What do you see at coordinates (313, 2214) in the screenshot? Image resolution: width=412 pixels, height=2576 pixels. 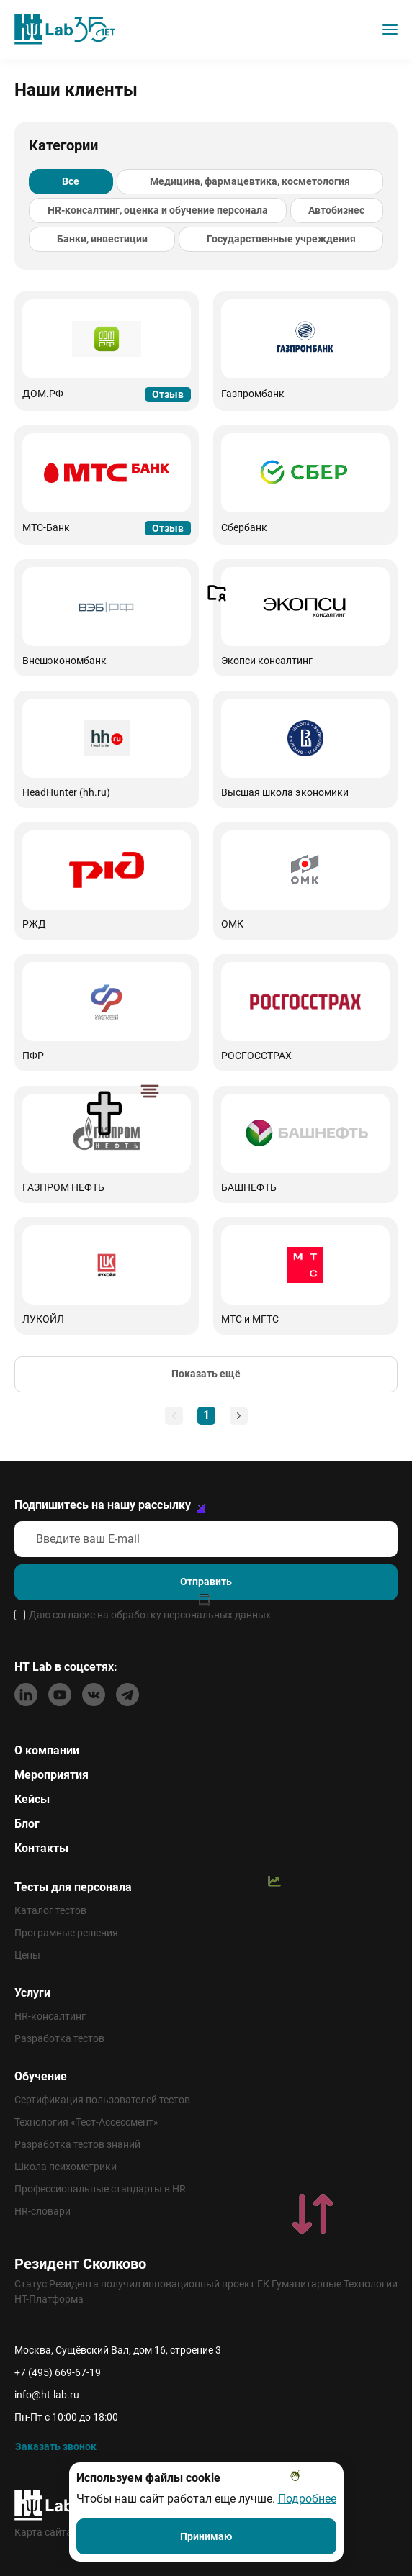 I see `sort items in ascending or descending order` at bounding box center [313, 2214].